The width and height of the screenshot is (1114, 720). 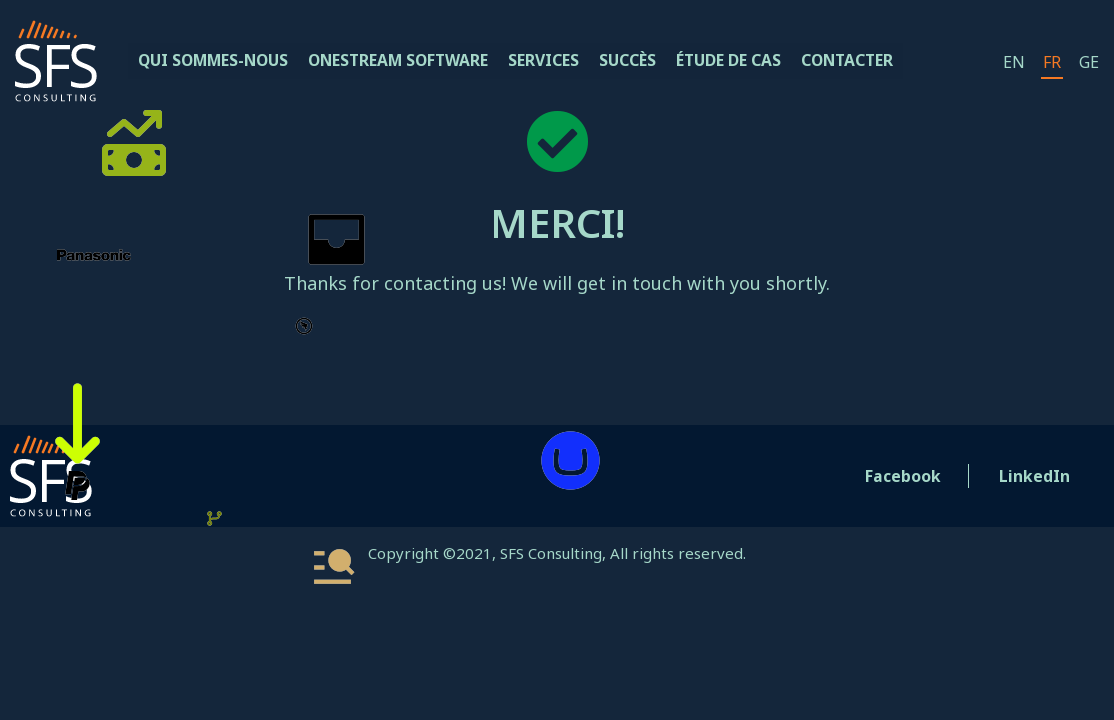 I want to click on search within menu options, so click(x=332, y=567).